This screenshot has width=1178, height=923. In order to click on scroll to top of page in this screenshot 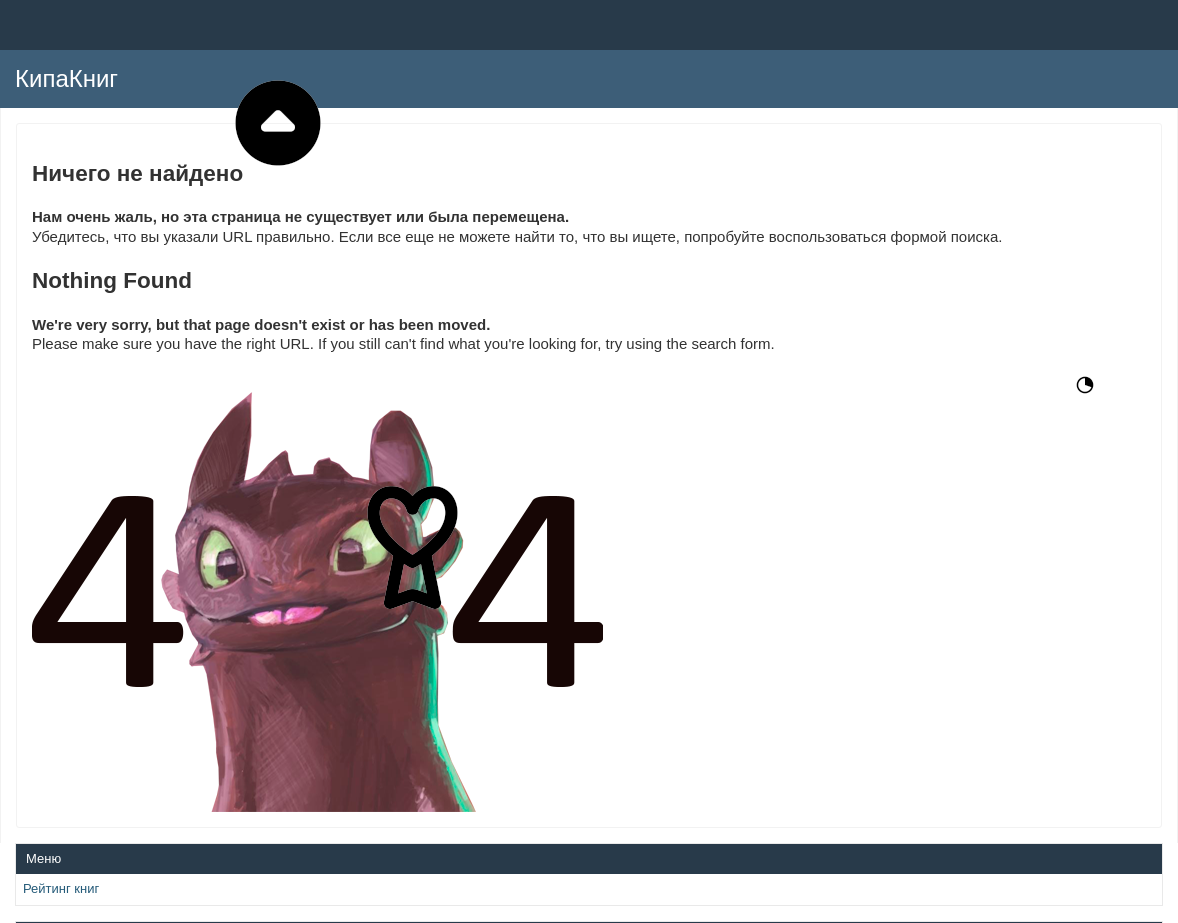, I will do `click(278, 123)`.